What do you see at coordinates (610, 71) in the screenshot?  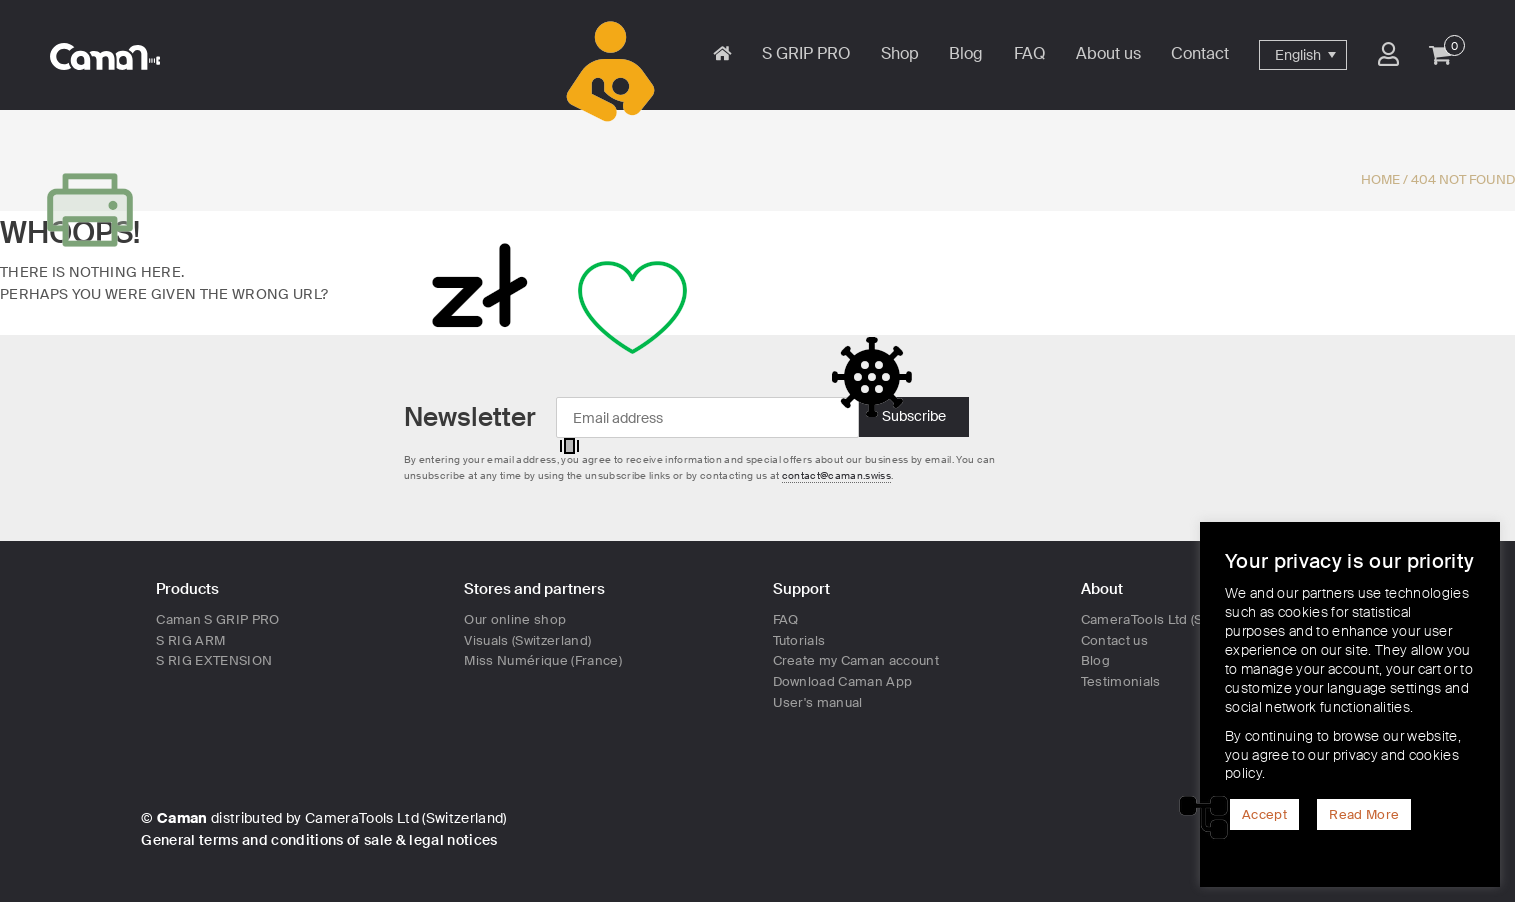 I see `indicates a breastfeeding or nursing room` at bounding box center [610, 71].